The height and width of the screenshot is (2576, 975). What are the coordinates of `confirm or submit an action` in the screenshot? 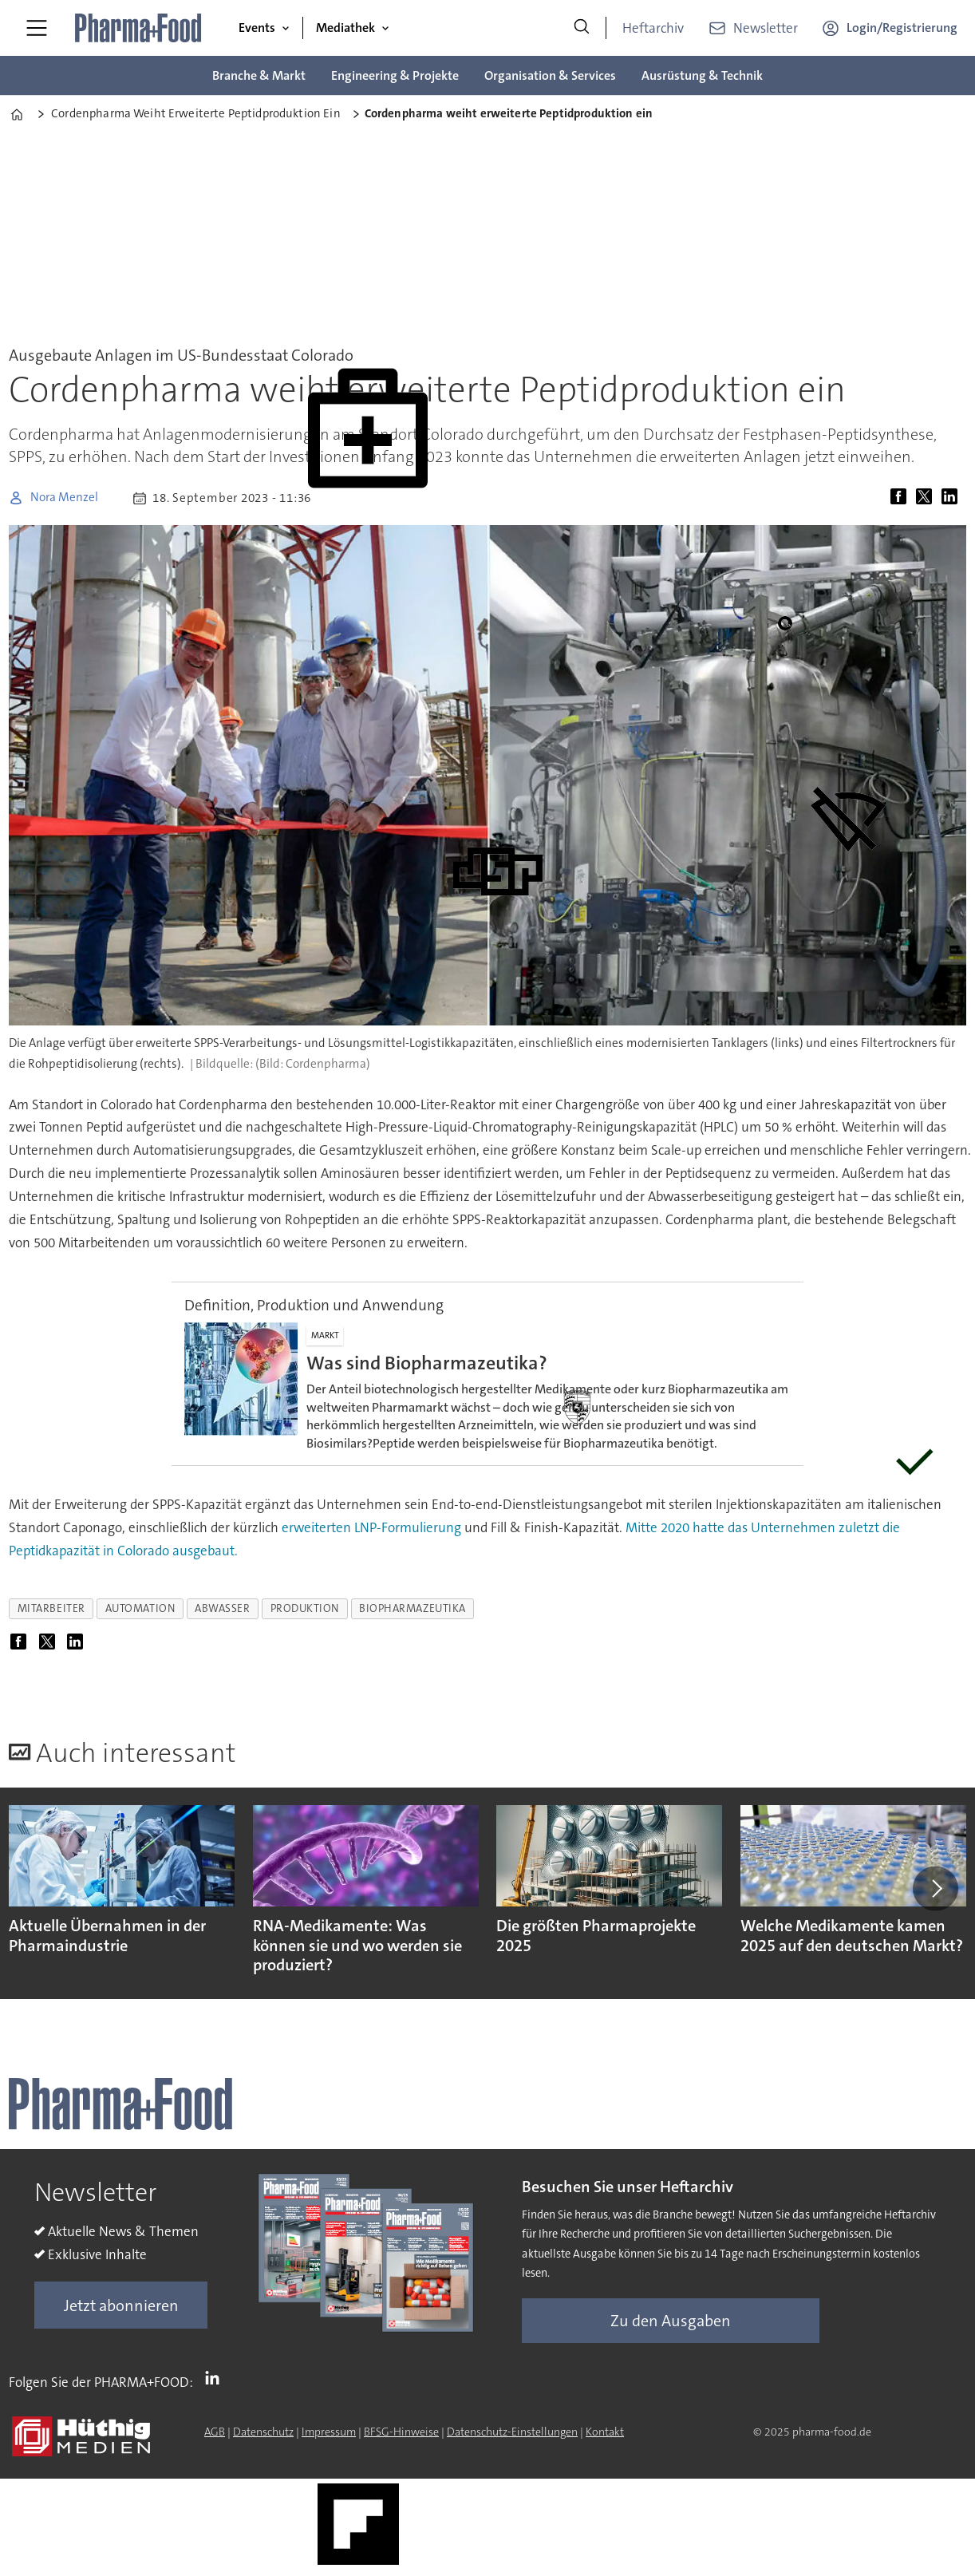 It's located at (914, 1462).